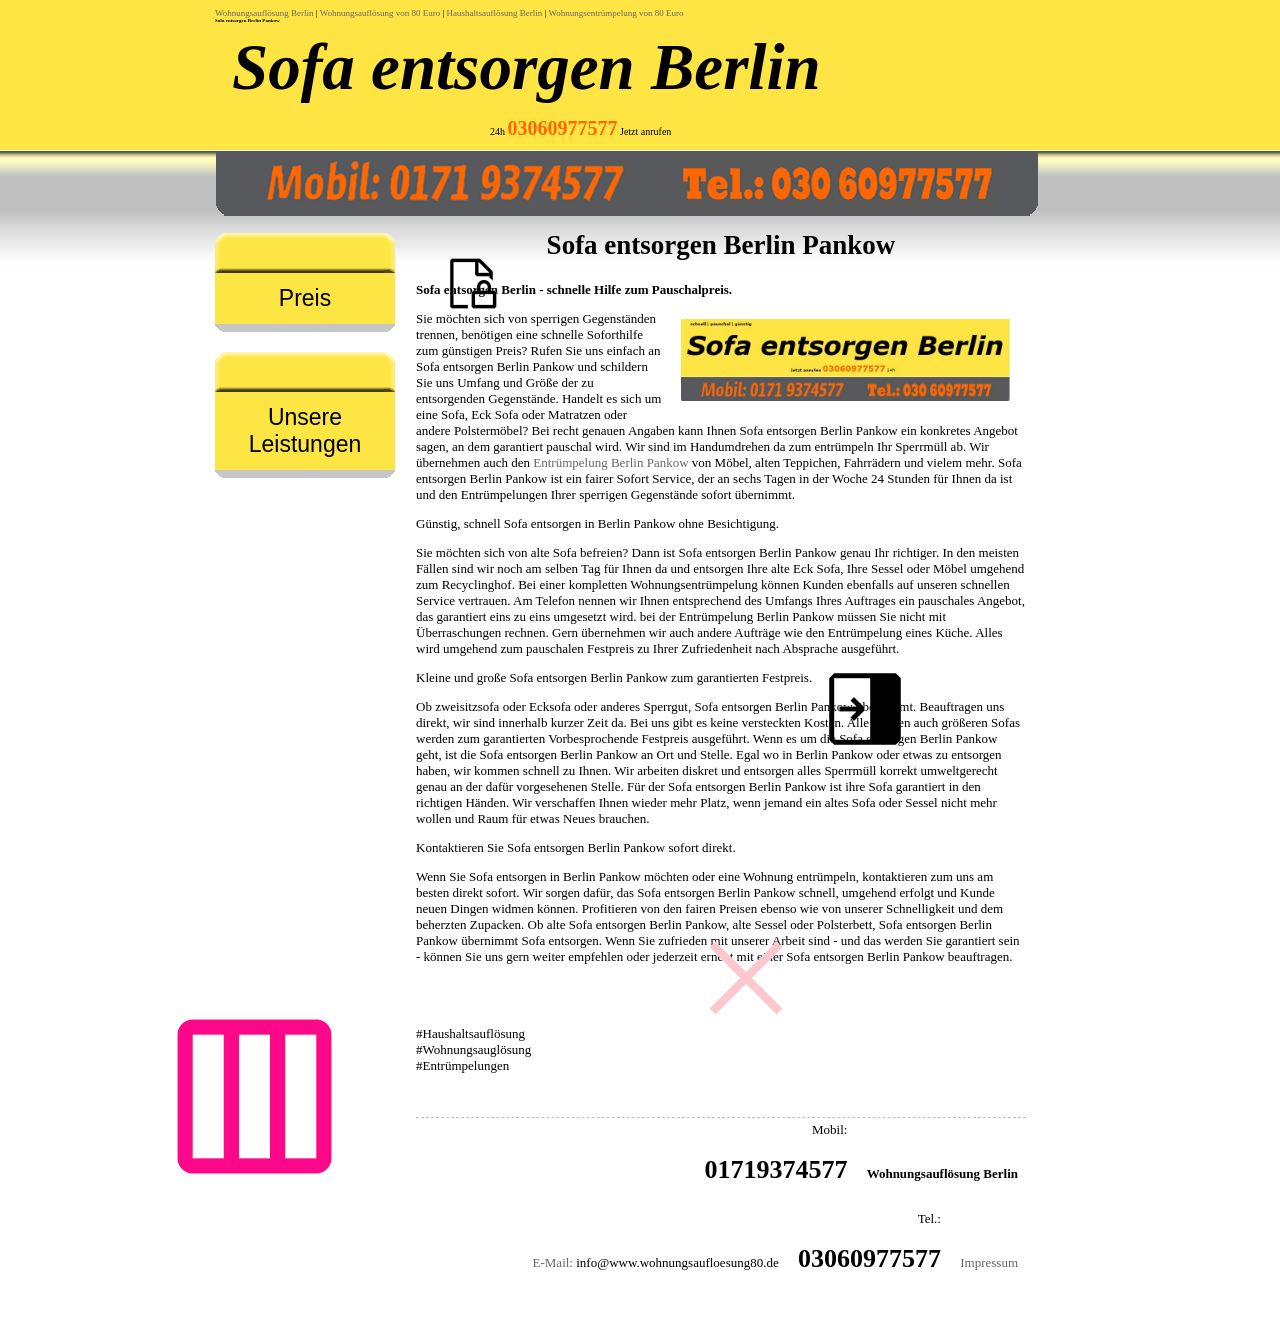 This screenshot has height=1321, width=1280. What do you see at coordinates (471, 283) in the screenshot?
I see `create a private gist or secret snippet` at bounding box center [471, 283].